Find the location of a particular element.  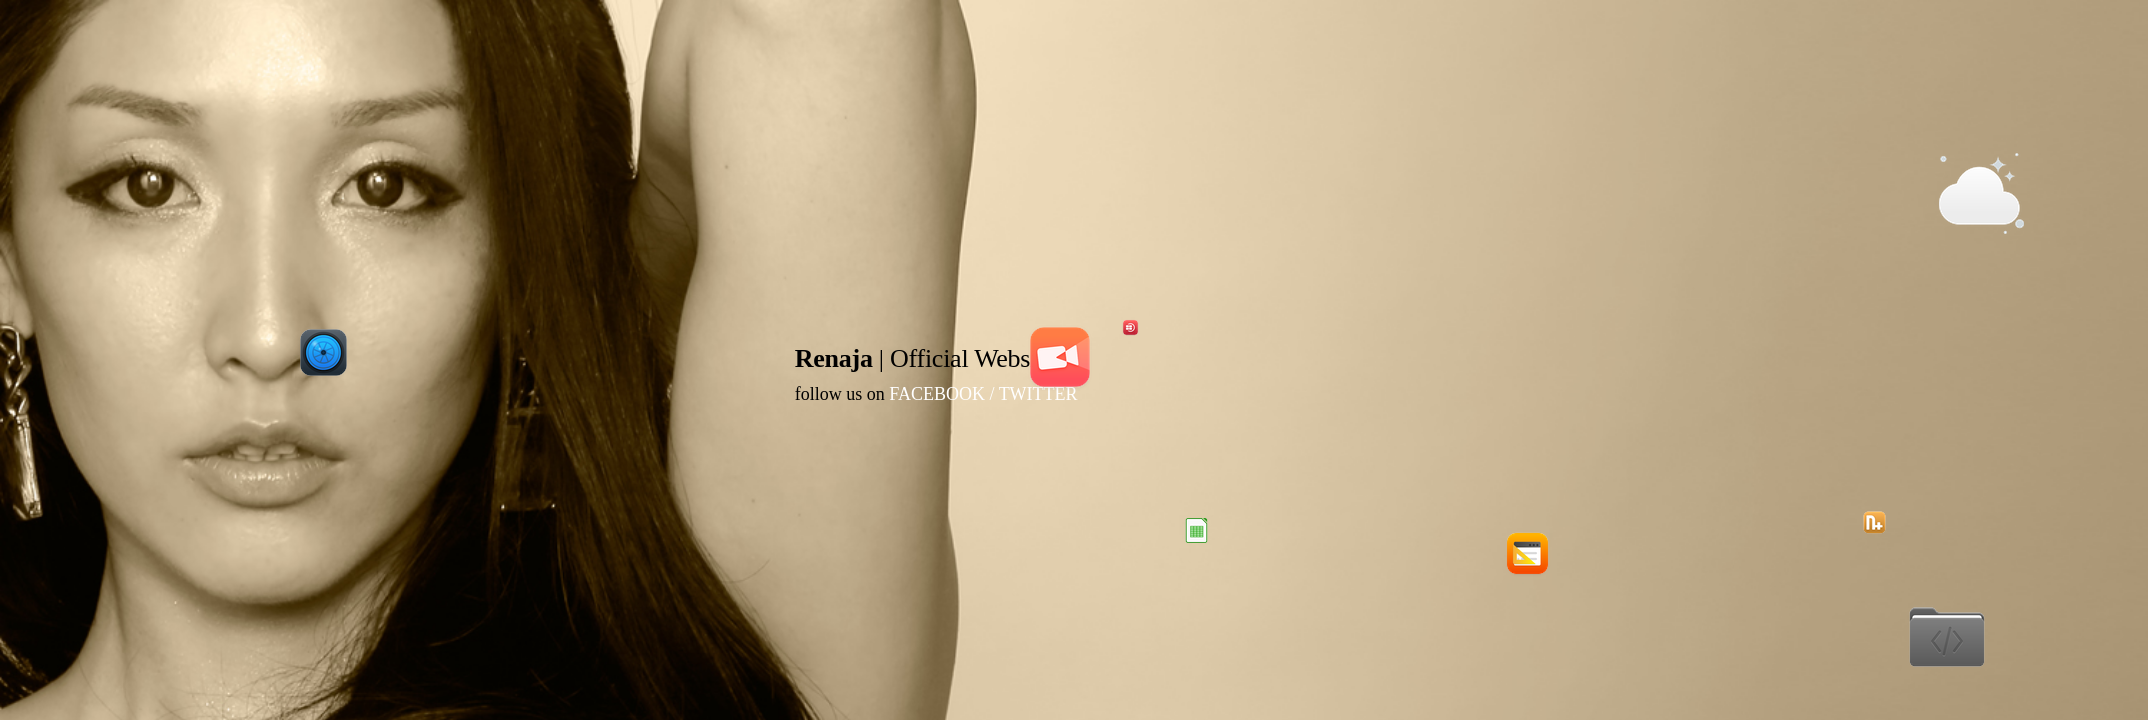

indicates overcast or cloudy conditions at night is located at coordinates (1981, 193).